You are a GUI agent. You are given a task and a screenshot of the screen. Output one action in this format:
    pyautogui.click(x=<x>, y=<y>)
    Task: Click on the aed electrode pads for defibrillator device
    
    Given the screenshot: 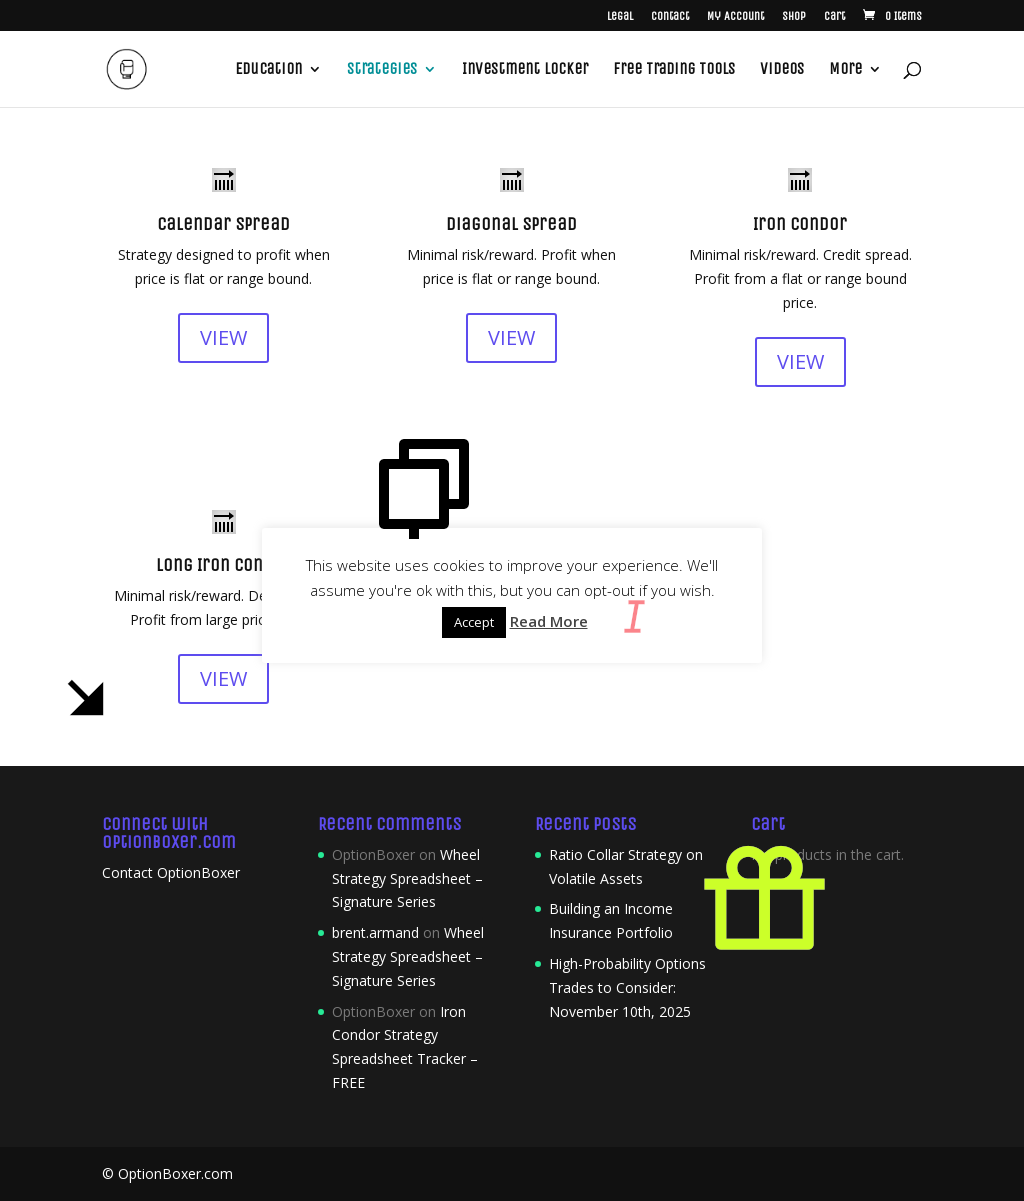 What is the action you would take?
    pyautogui.click(x=424, y=484)
    